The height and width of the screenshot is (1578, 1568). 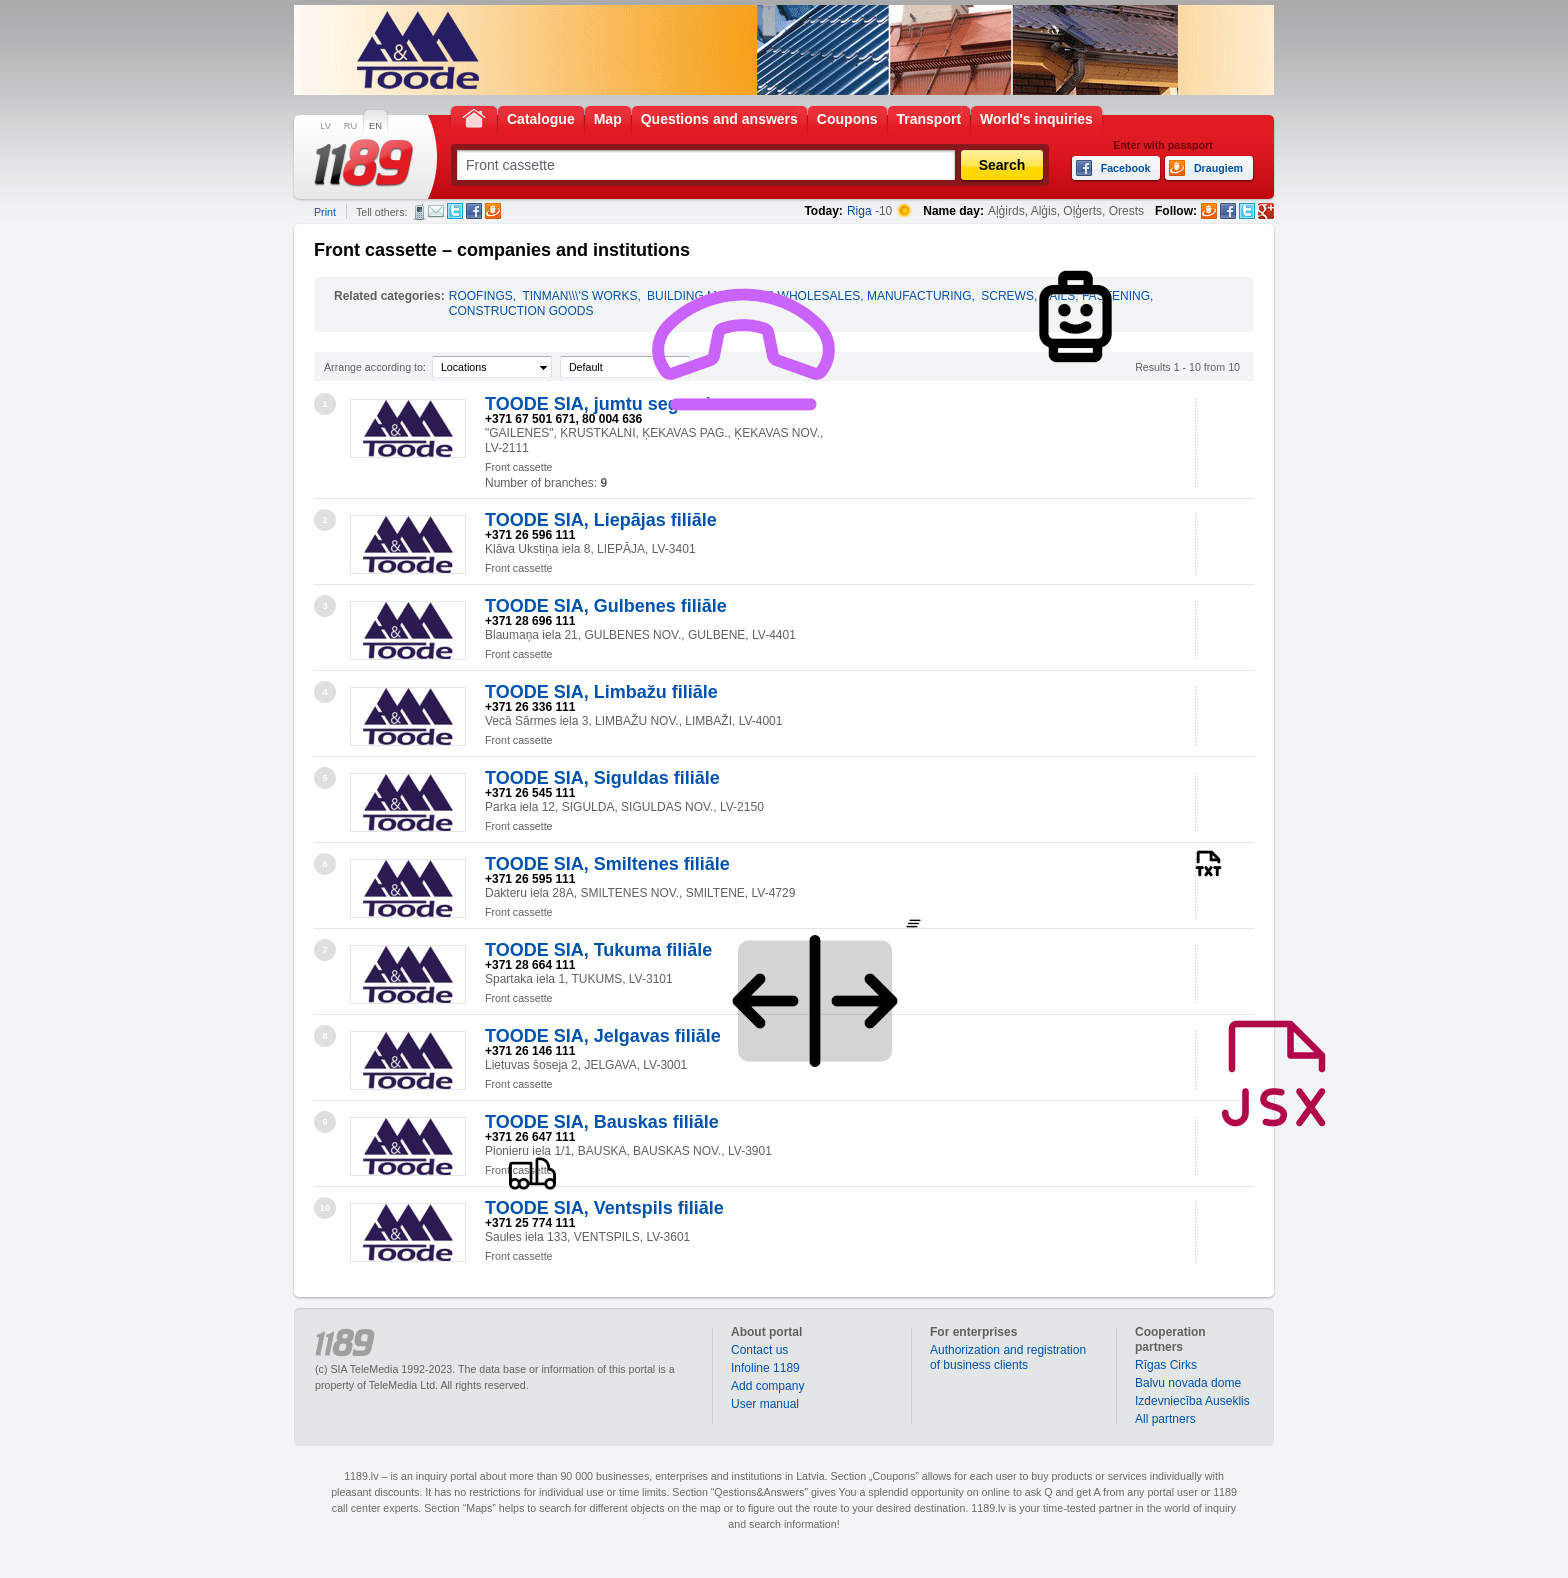 I want to click on track shipment or delivery status, so click(x=532, y=1173).